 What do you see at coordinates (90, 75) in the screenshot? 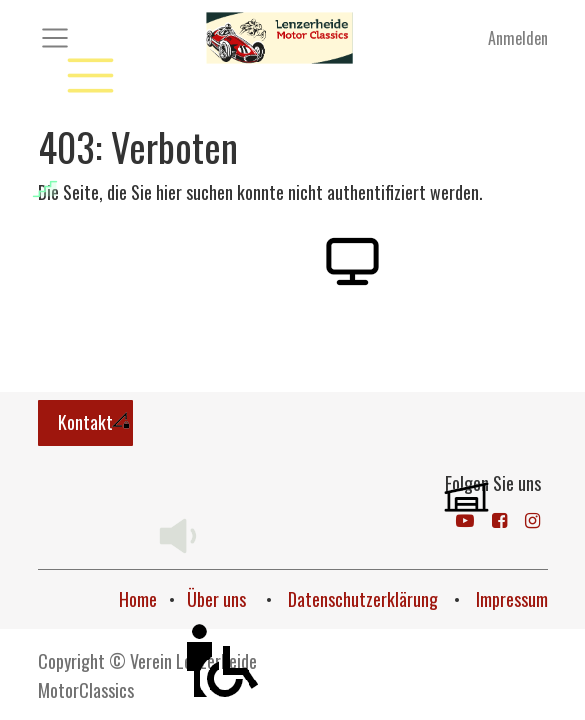
I see `open navigation menu` at bounding box center [90, 75].